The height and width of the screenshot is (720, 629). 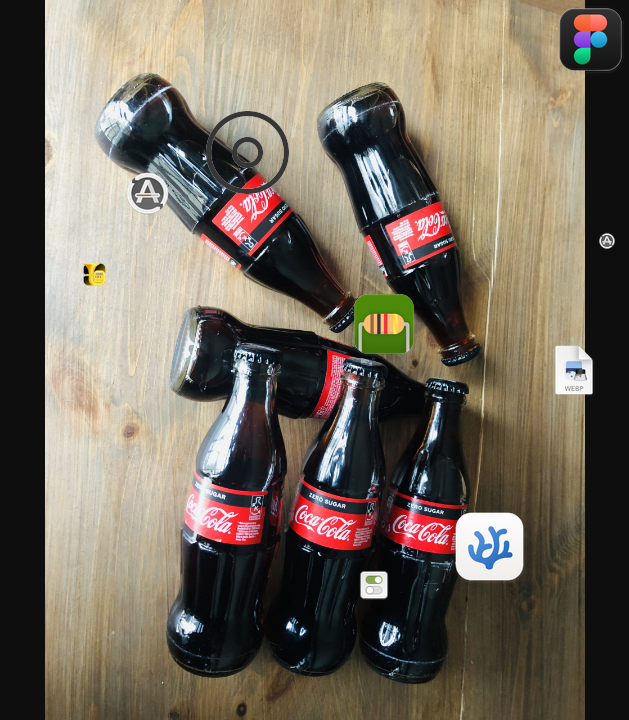 What do you see at coordinates (374, 585) in the screenshot?
I see `open system tweaks or settings customization` at bounding box center [374, 585].